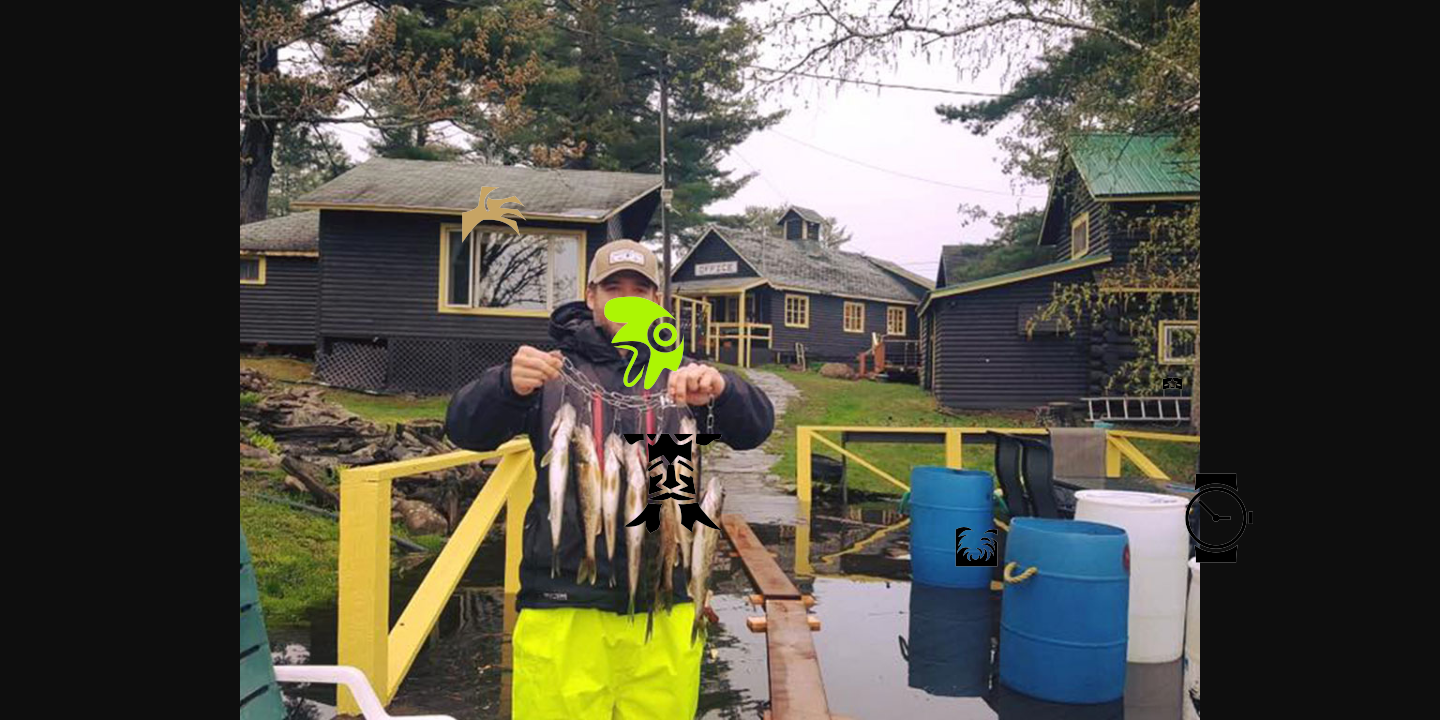 This screenshot has width=1440, height=720. Describe the element at coordinates (644, 343) in the screenshot. I see `select the phrygian cap headgear item` at that location.